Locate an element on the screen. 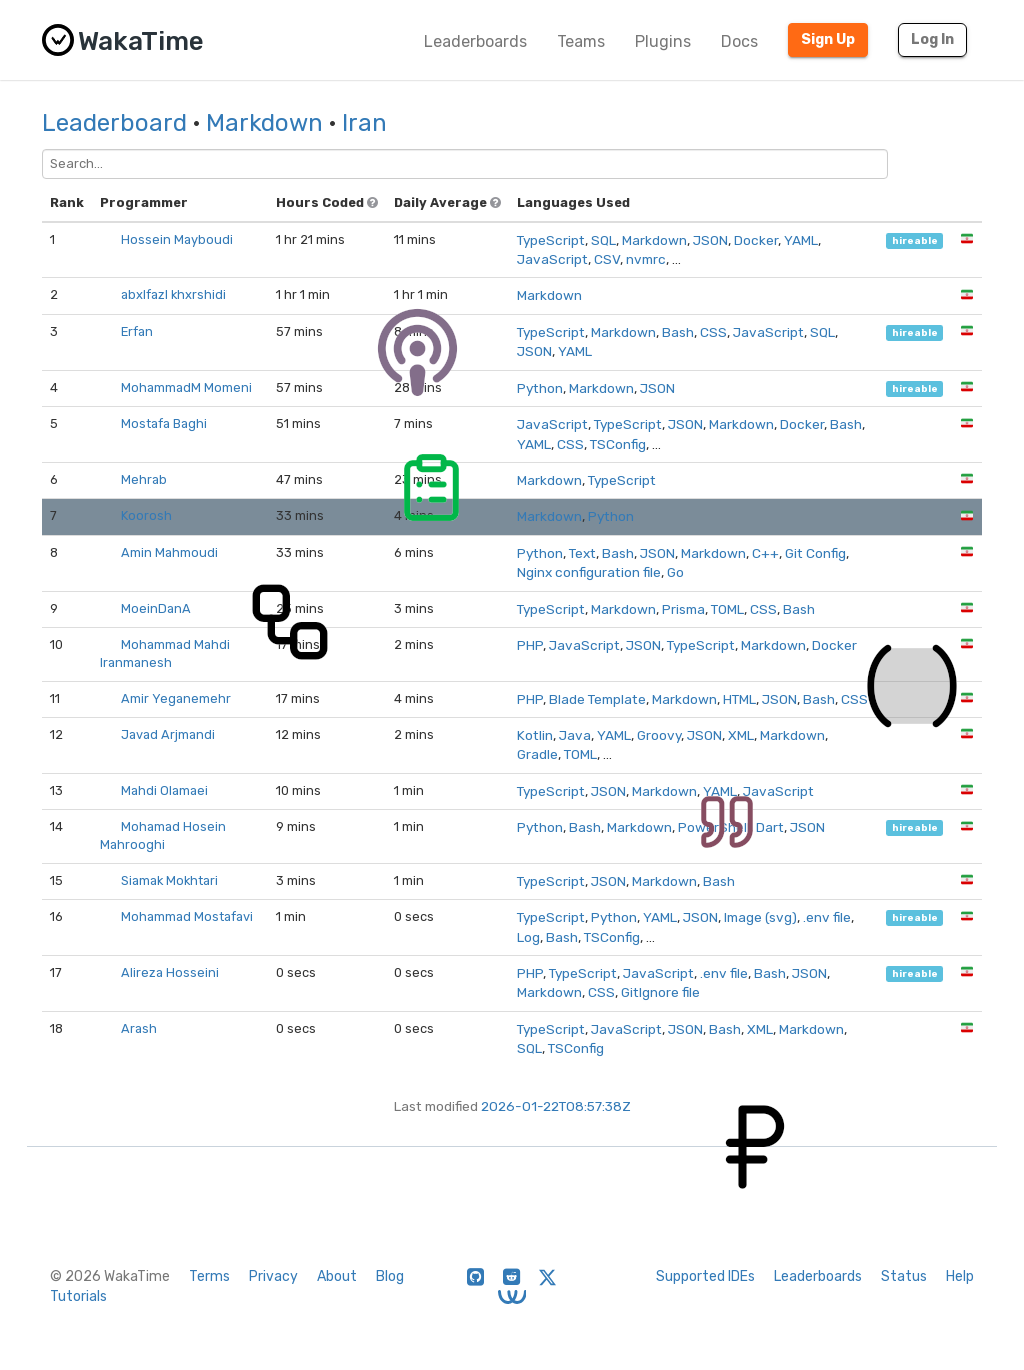  view task list or checklist is located at coordinates (431, 487).